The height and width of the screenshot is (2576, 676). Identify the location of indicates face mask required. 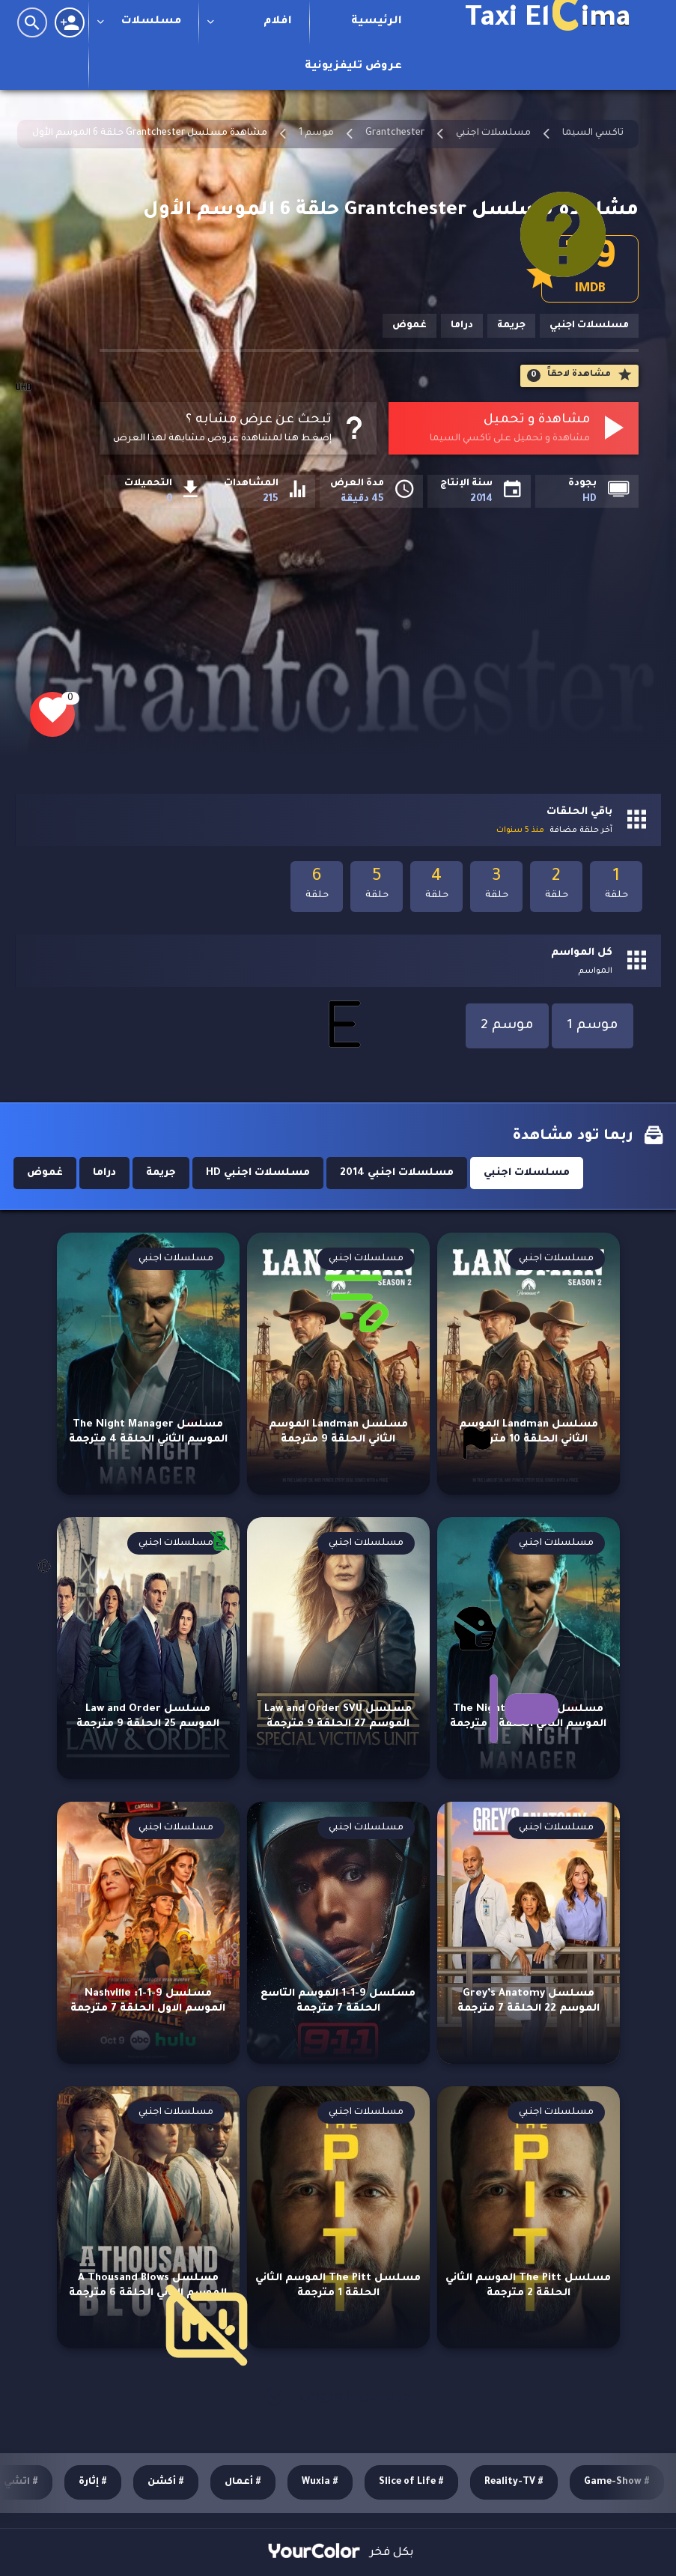
(475, 1628).